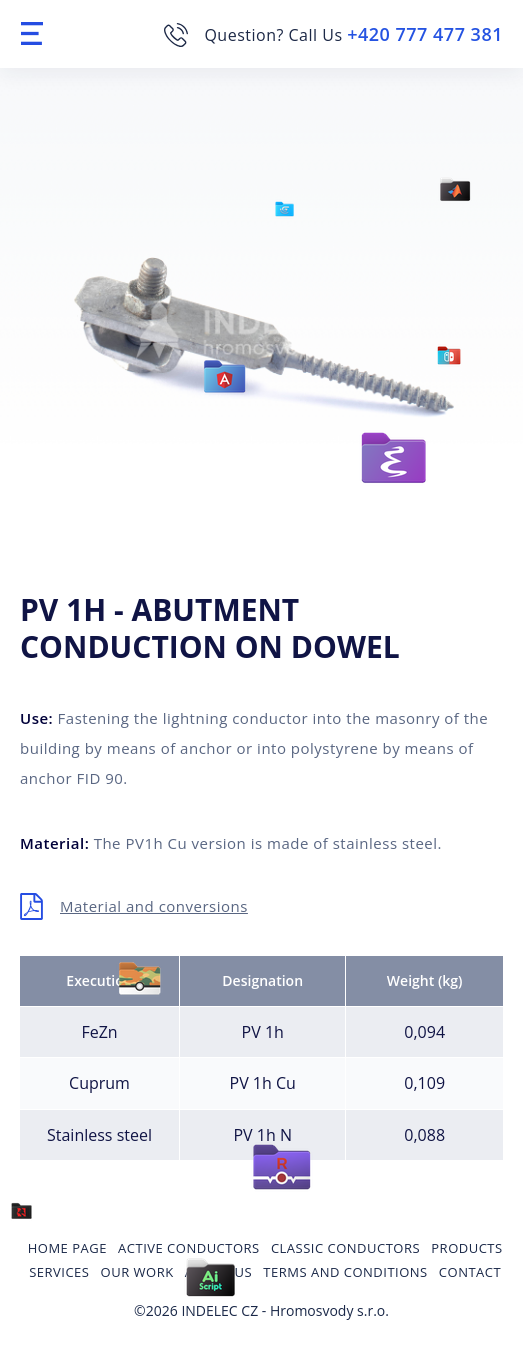 The height and width of the screenshot is (1371, 523). I want to click on open nusantara project files folder, so click(21, 1211).